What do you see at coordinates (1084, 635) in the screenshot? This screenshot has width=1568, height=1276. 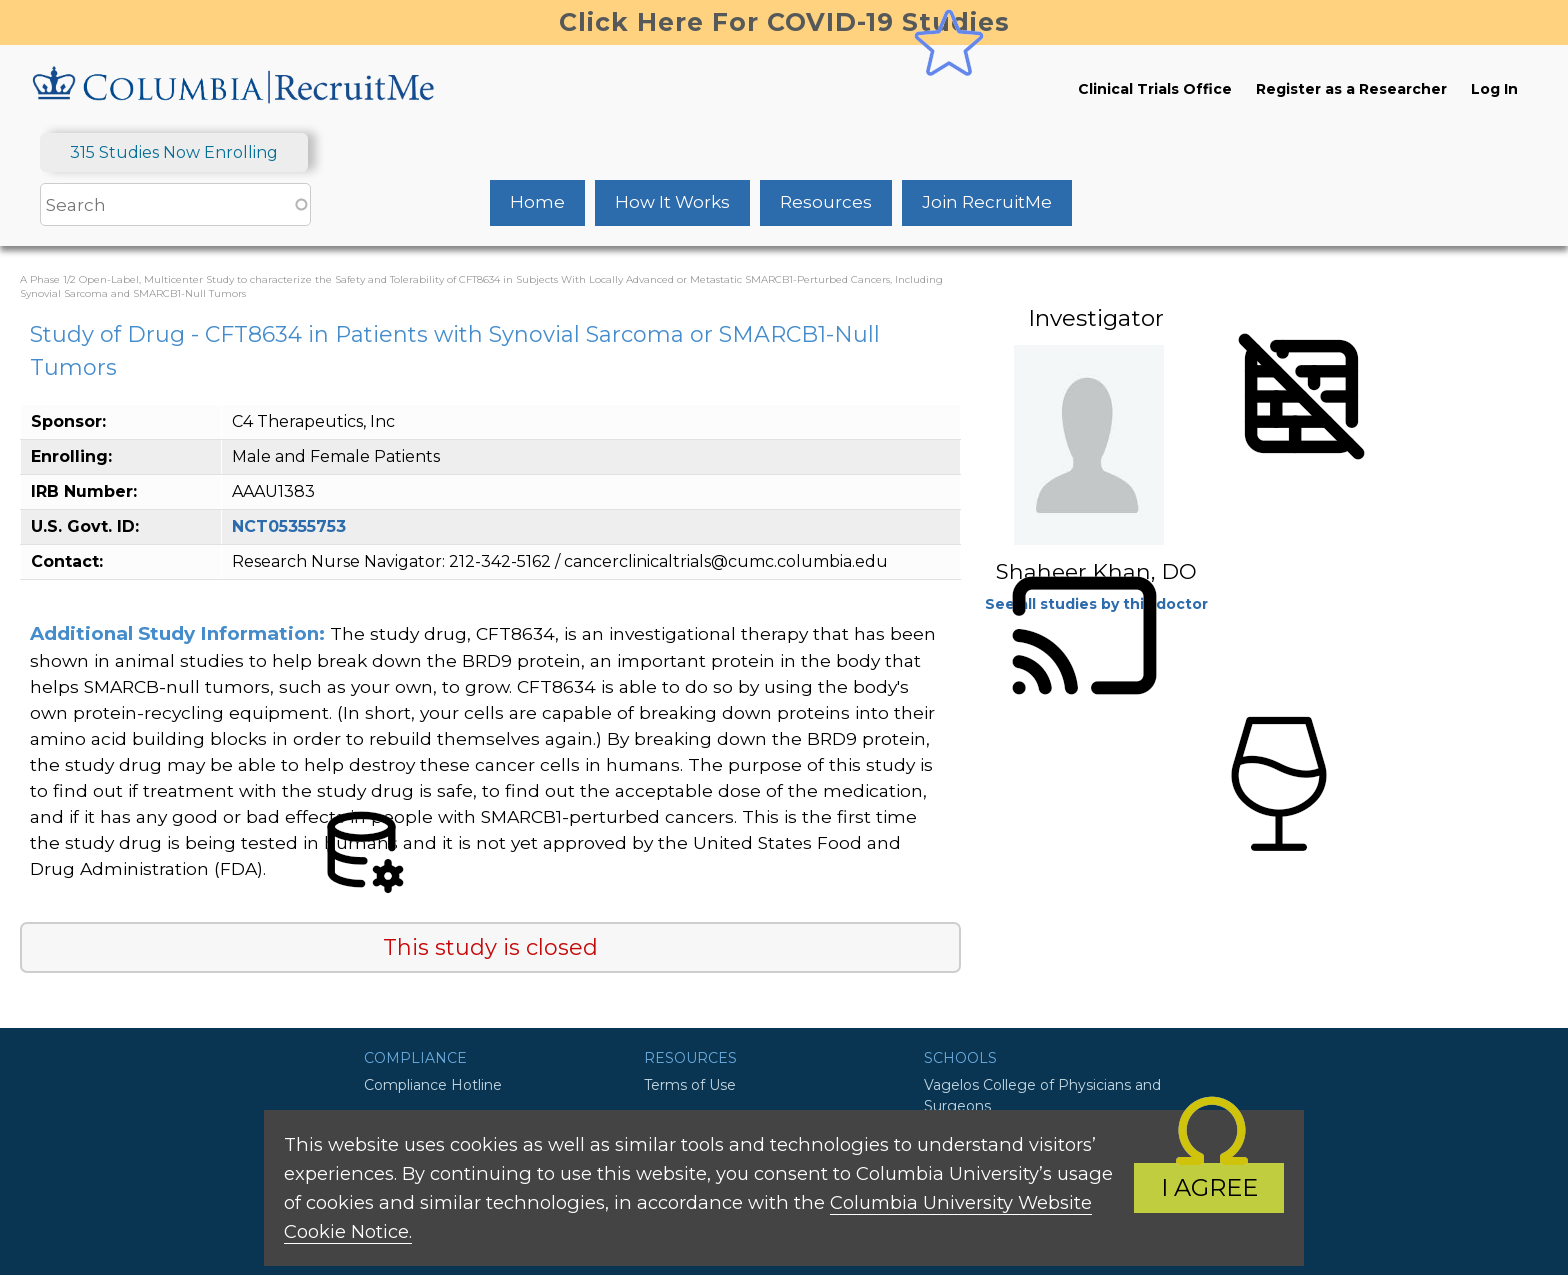 I see `cast media to a nearby device` at bounding box center [1084, 635].